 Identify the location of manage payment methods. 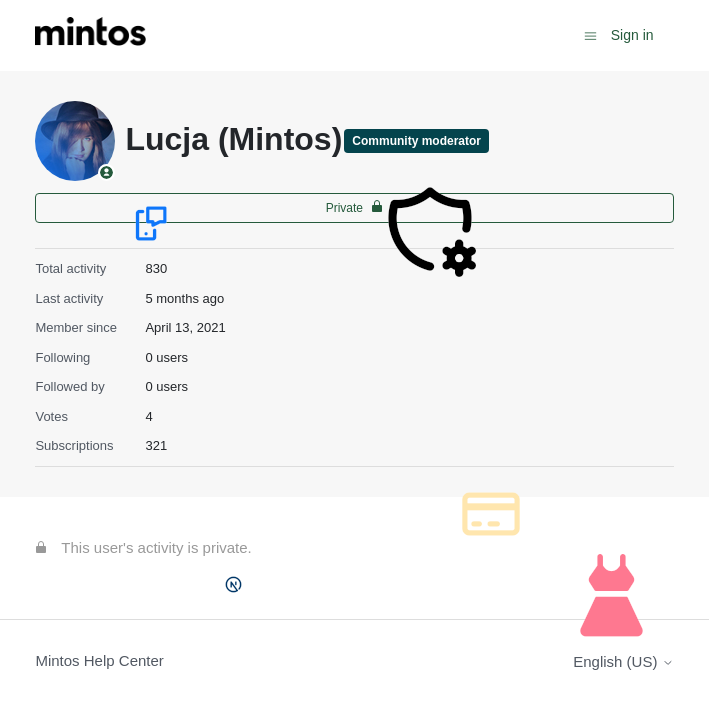
(491, 514).